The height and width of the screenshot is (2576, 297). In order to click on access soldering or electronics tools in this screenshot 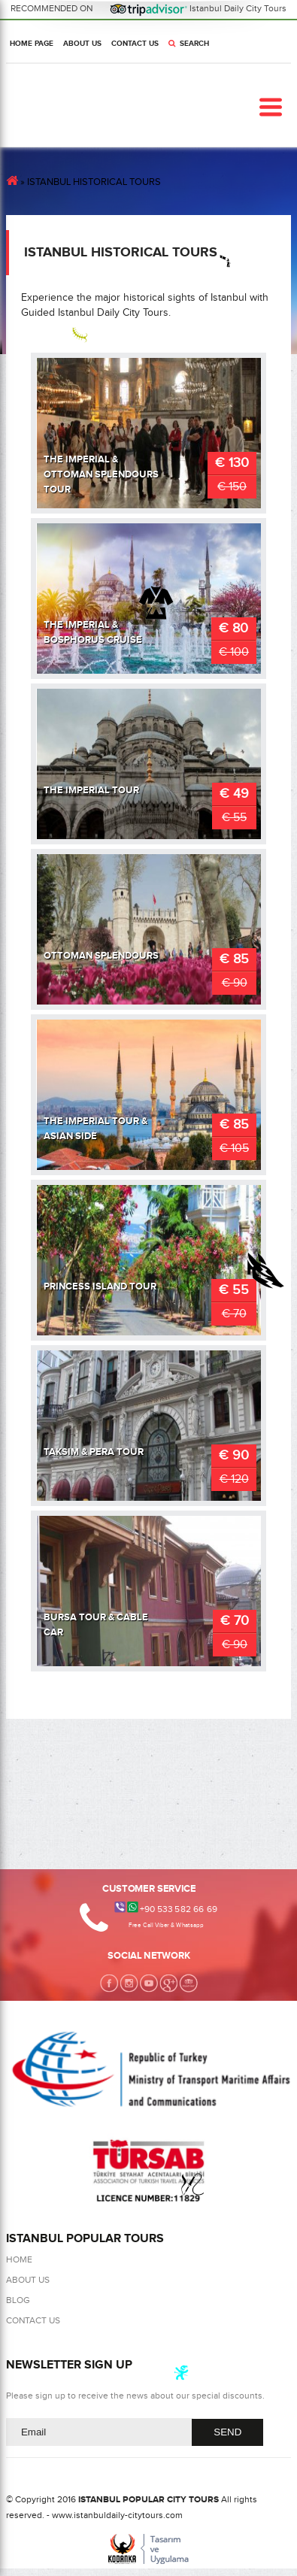, I will do `click(192, 2184)`.